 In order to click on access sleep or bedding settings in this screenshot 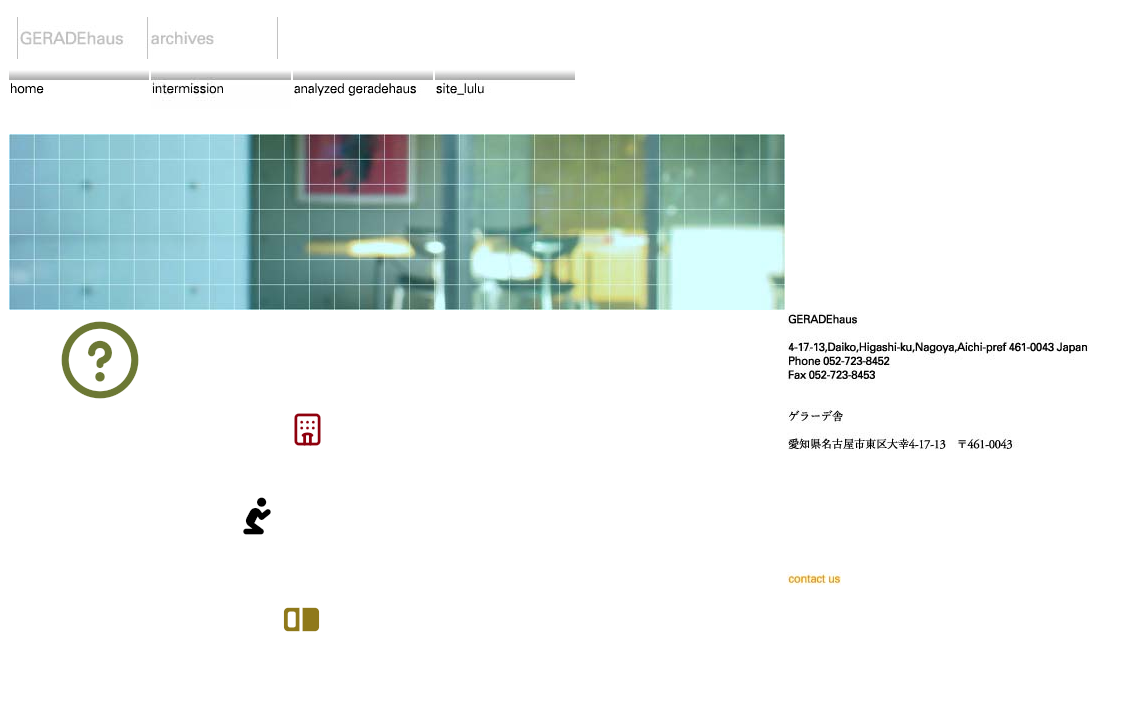, I will do `click(301, 619)`.